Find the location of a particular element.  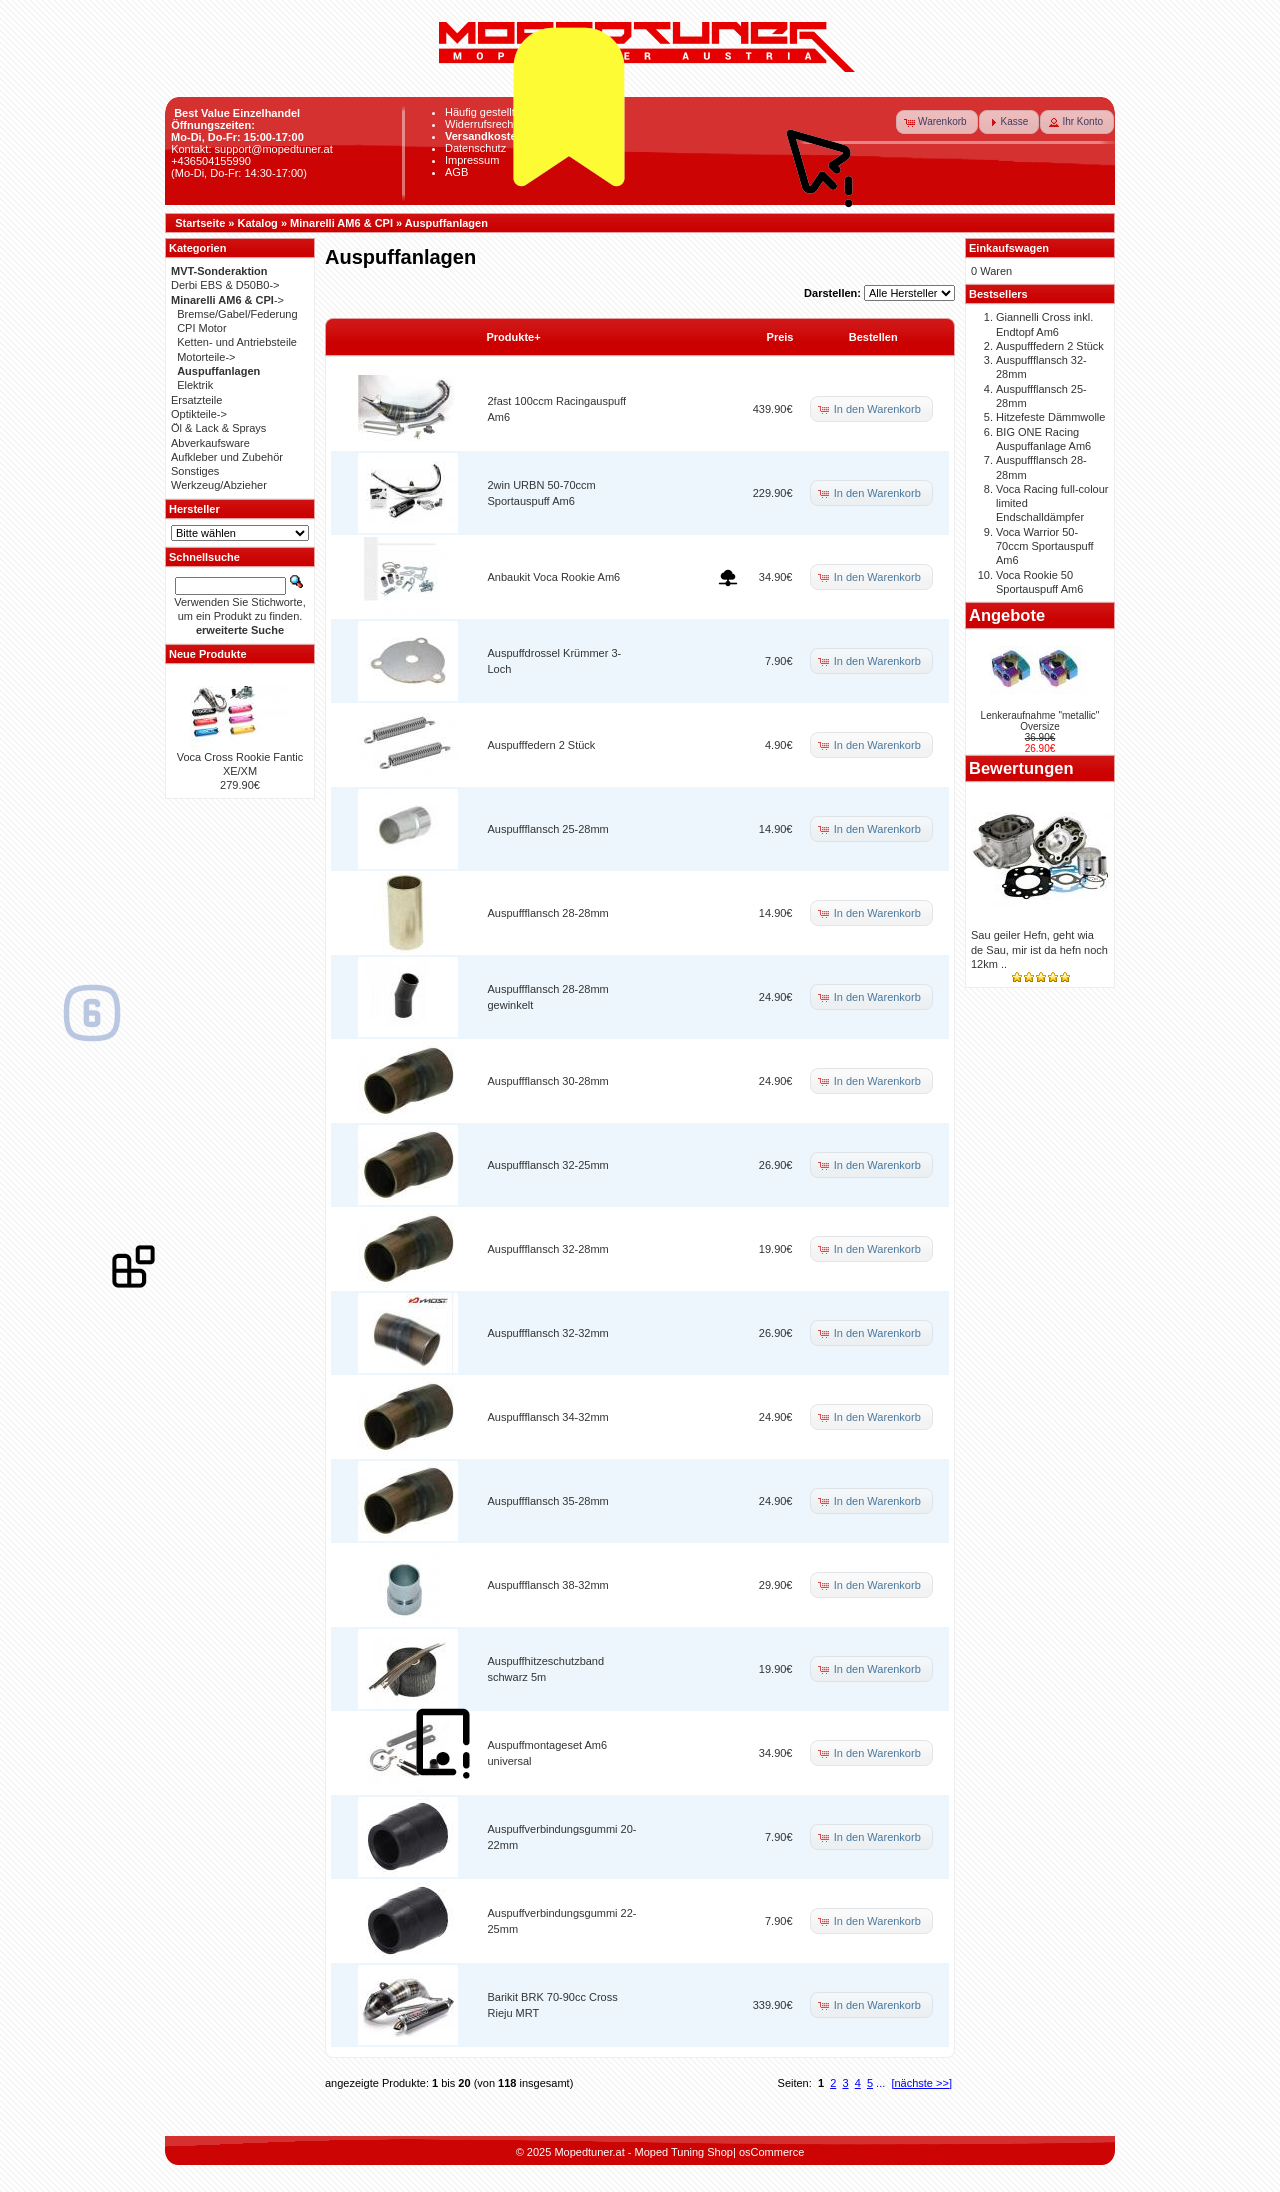

access modular components or building blocks is located at coordinates (133, 1266).